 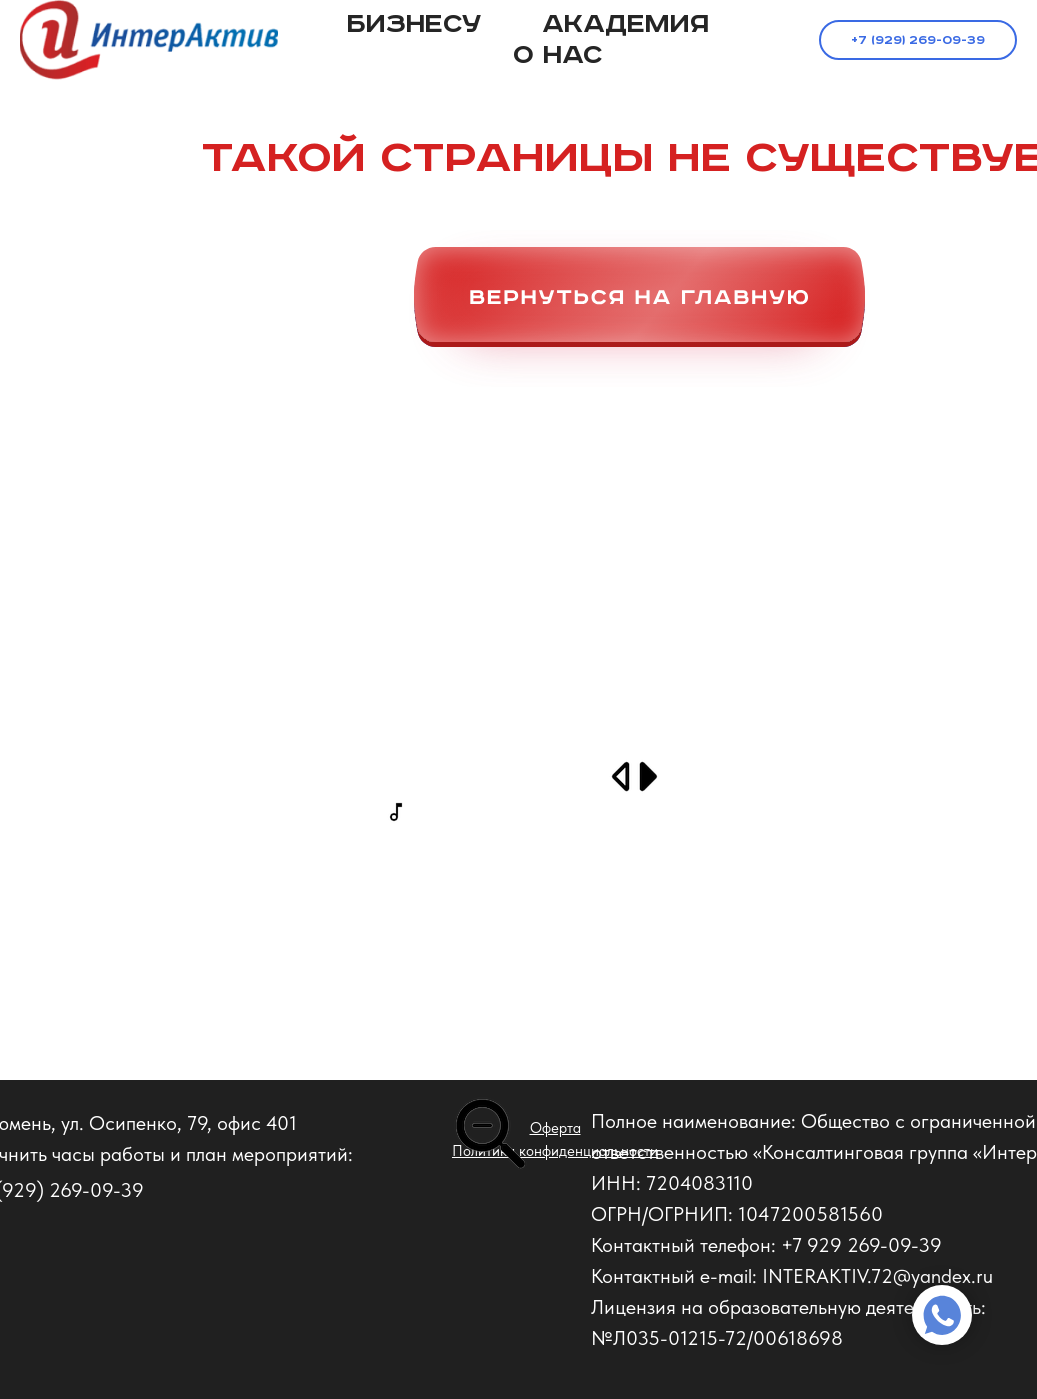 I want to click on play or access audio content, so click(x=396, y=812).